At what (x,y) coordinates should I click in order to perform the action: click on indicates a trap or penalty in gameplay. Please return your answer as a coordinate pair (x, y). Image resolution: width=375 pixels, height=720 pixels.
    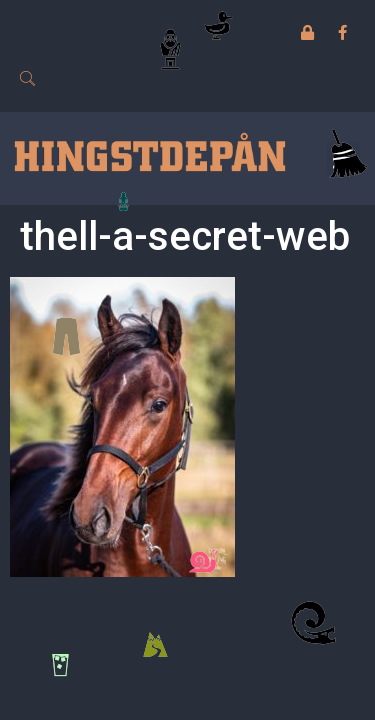
    Looking at the image, I should click on (123, 201).